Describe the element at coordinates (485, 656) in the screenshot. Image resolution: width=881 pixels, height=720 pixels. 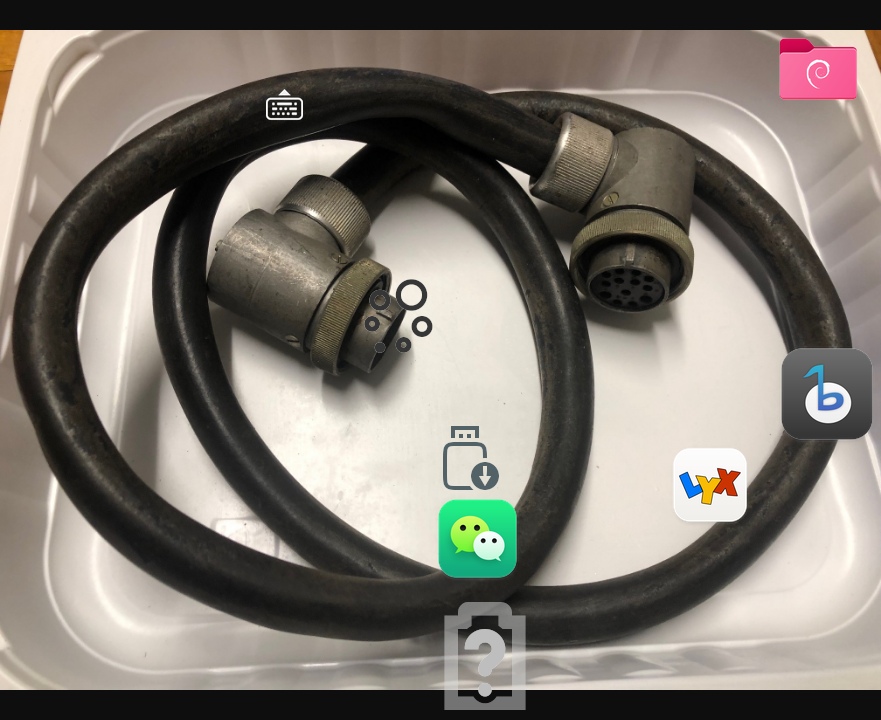
I see `indicates battery not detected or missing` at that location.